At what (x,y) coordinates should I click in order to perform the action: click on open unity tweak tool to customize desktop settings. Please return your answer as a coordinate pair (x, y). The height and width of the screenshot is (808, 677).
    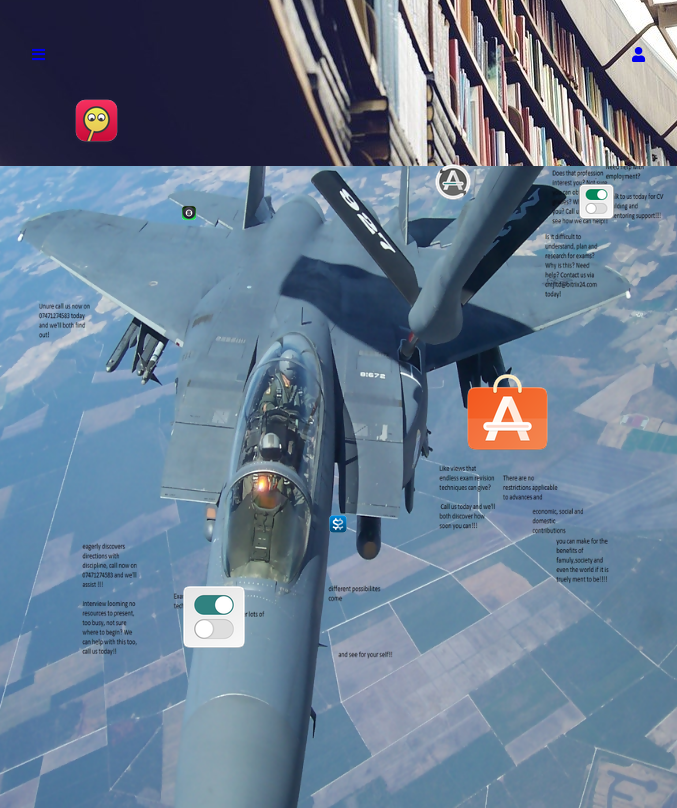
    Looking at the image, I should click on (596, 201).